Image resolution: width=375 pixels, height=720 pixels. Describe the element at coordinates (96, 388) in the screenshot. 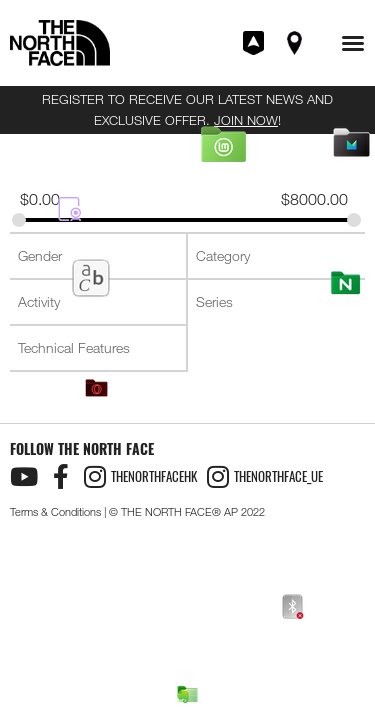

I see `open Opera GX browser files folder` at that location.